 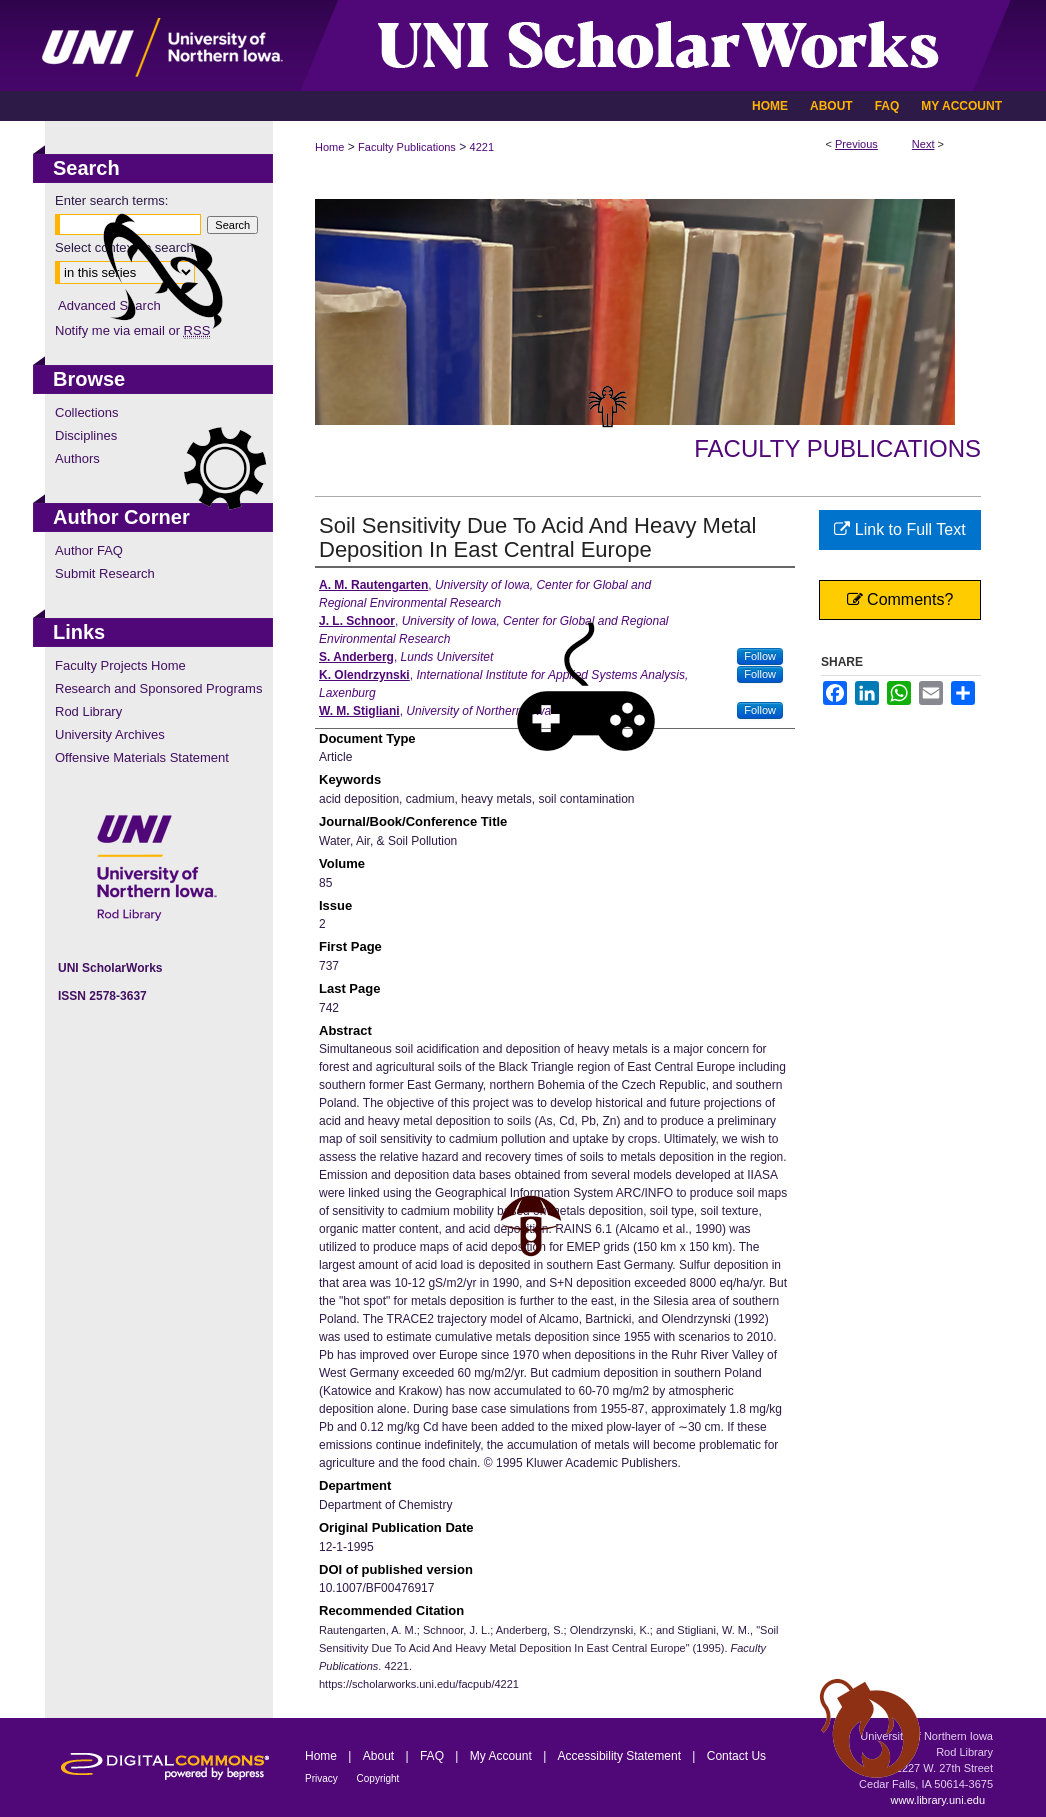 I want to click on access gaming features or settings, so click(x=586, y=692).